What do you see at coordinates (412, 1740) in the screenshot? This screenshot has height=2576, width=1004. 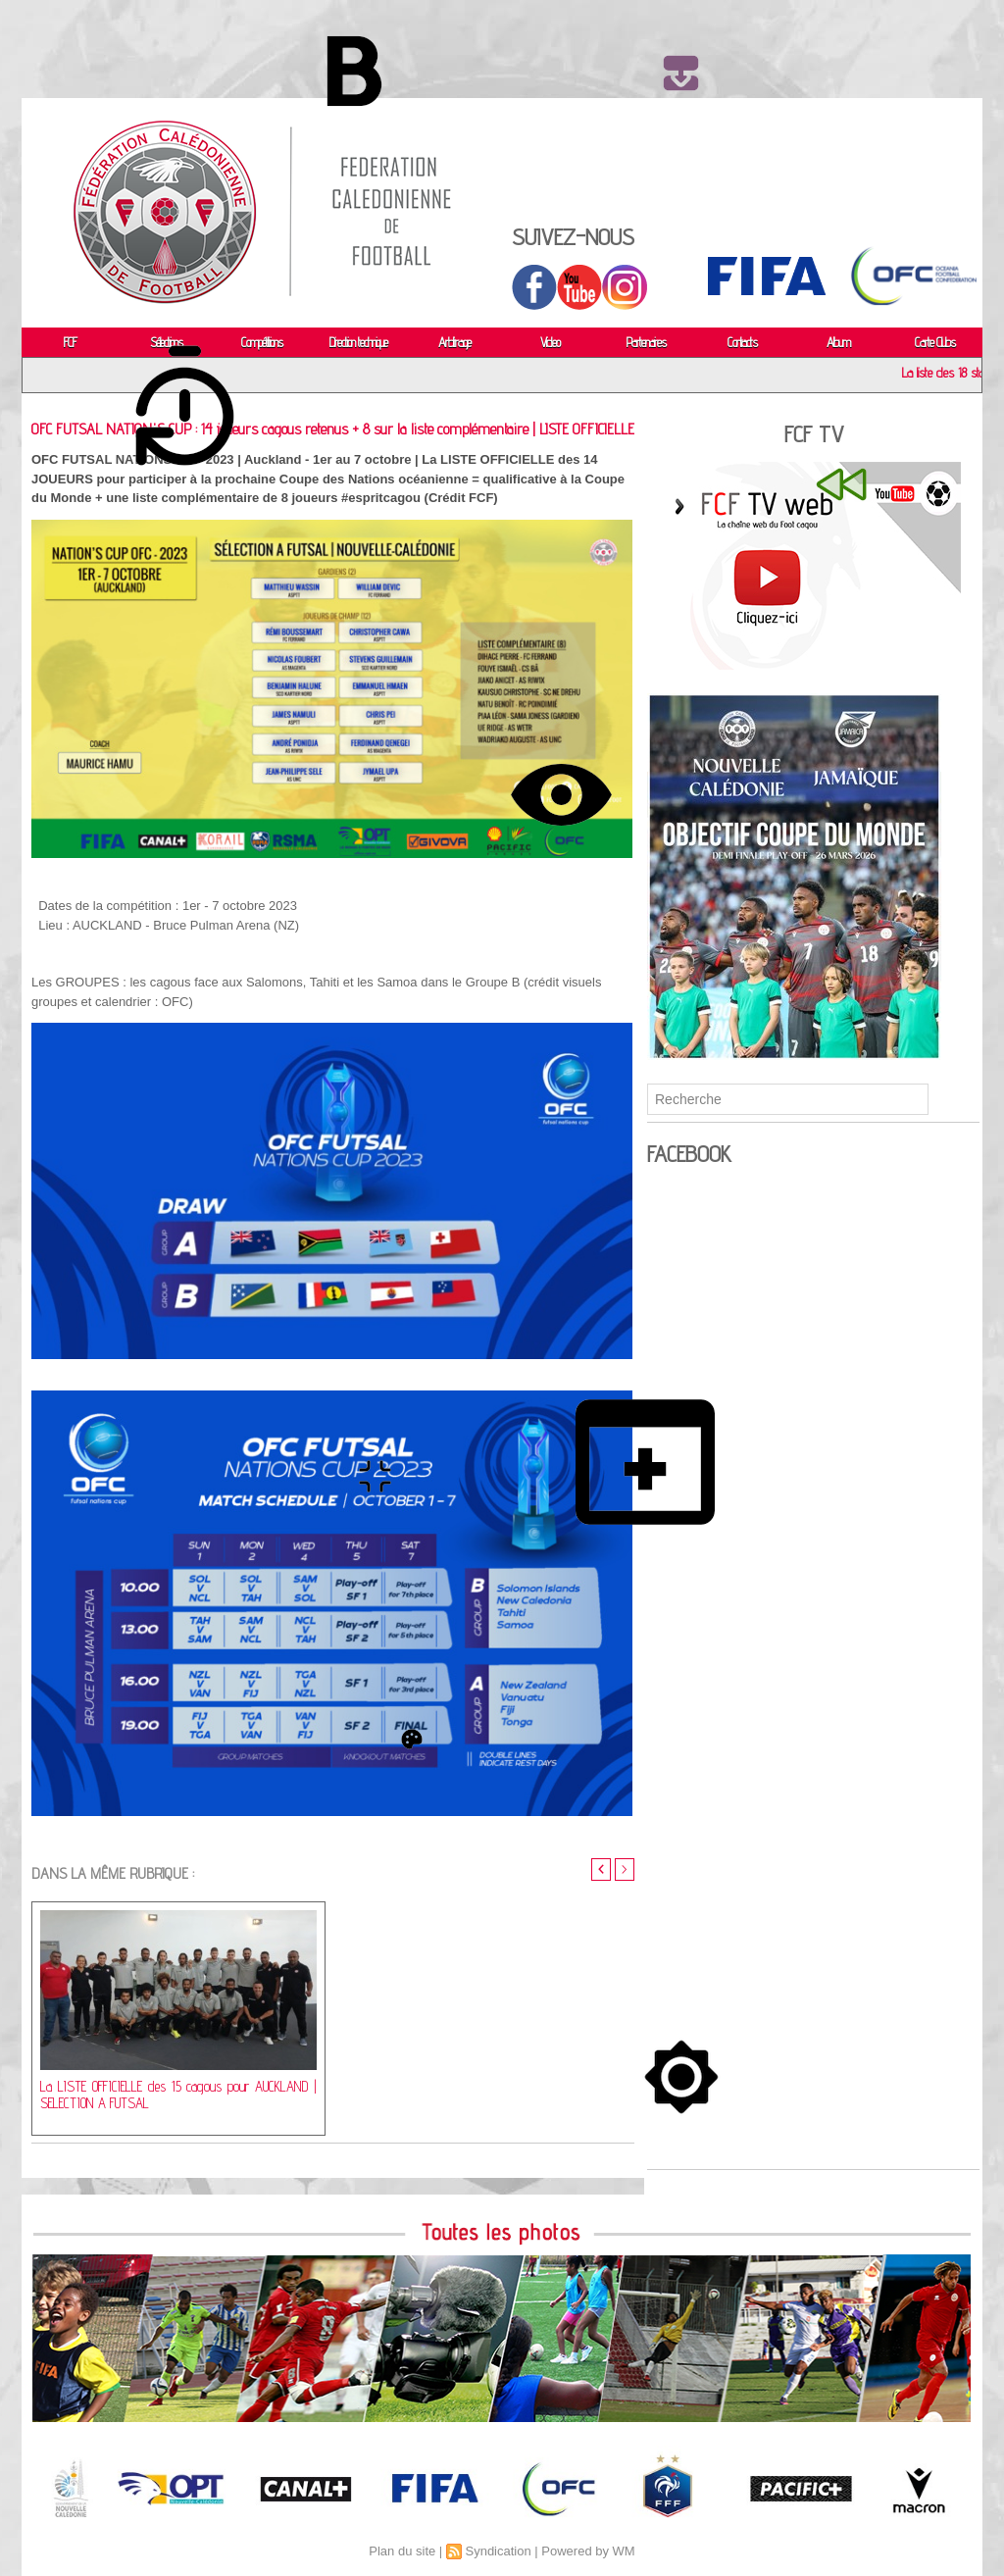 I see `open color or theme settings` at bounding box center [412, 1740].